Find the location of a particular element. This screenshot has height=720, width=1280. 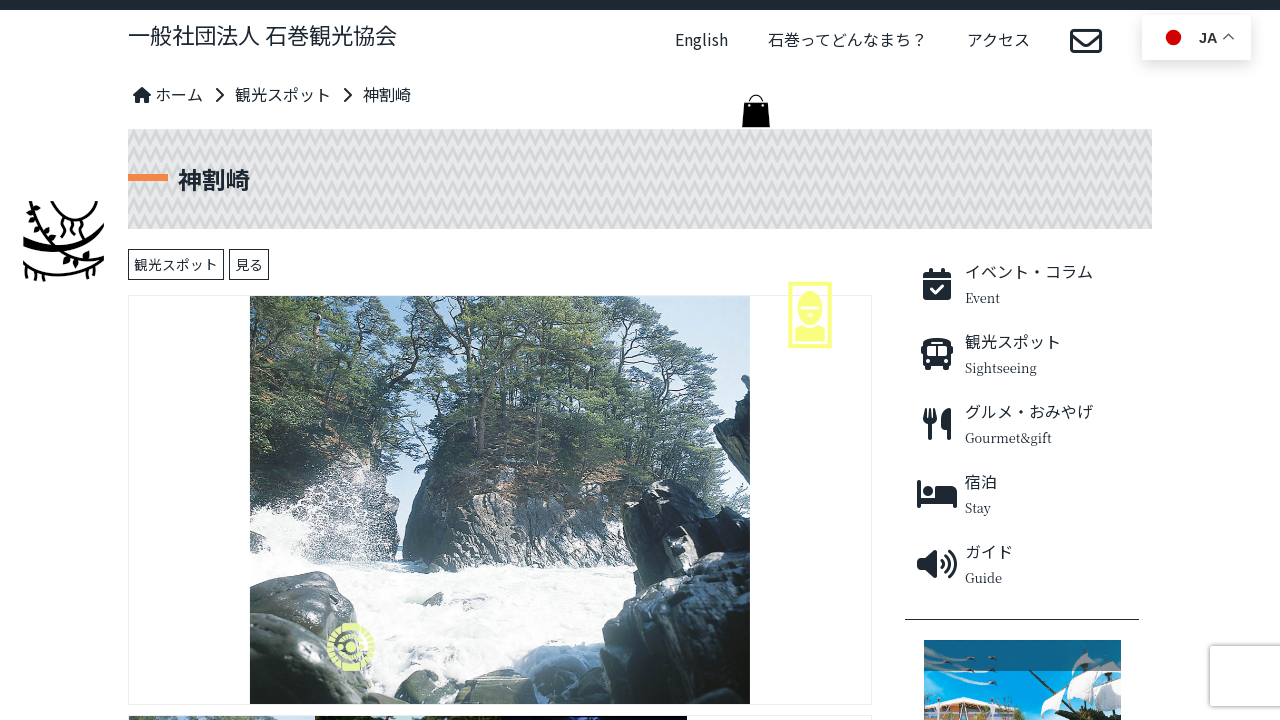

a mechanical gear or cog settings icon is located at coordinates (351, 647).